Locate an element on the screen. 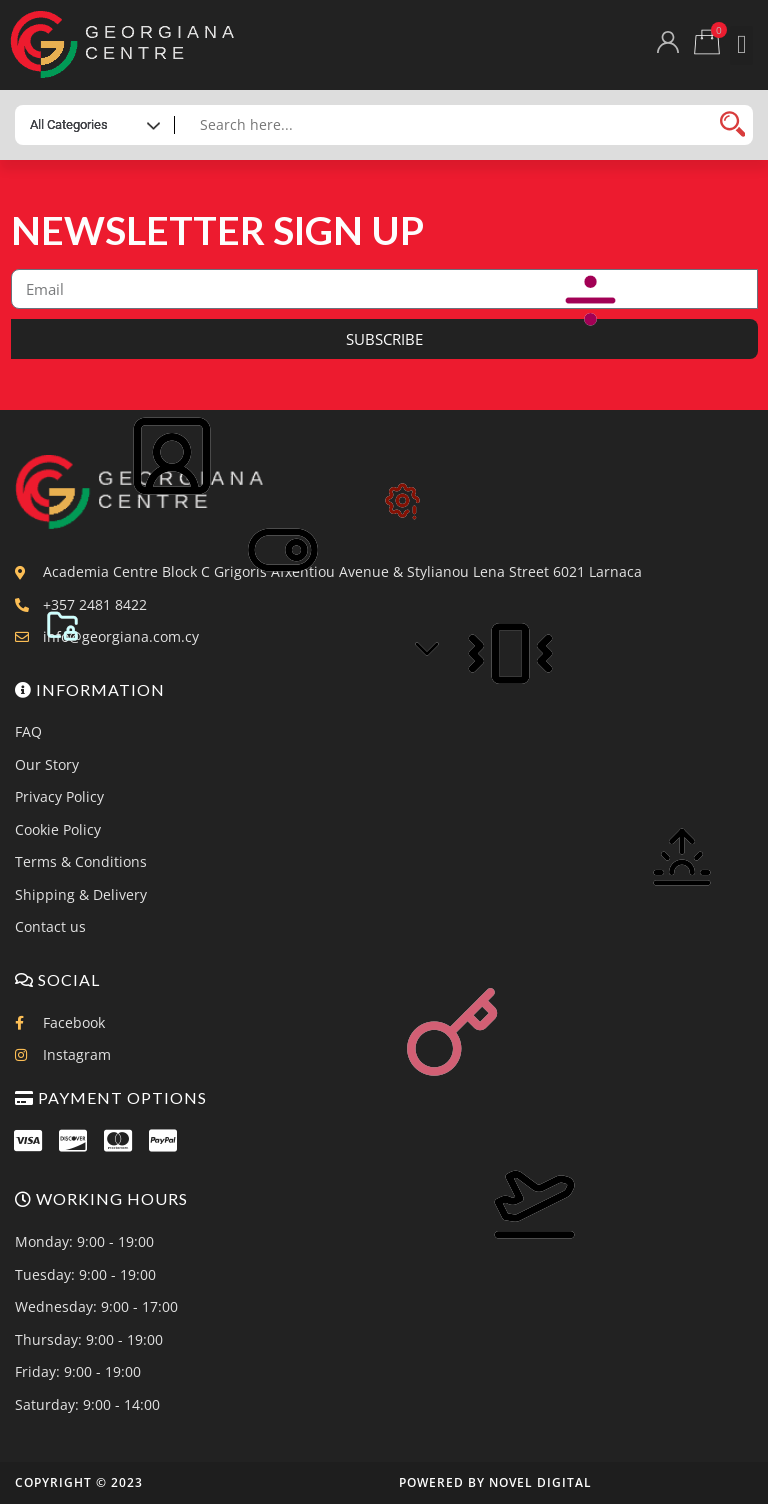  settings require attention or action is located at coordinates (402, 500).